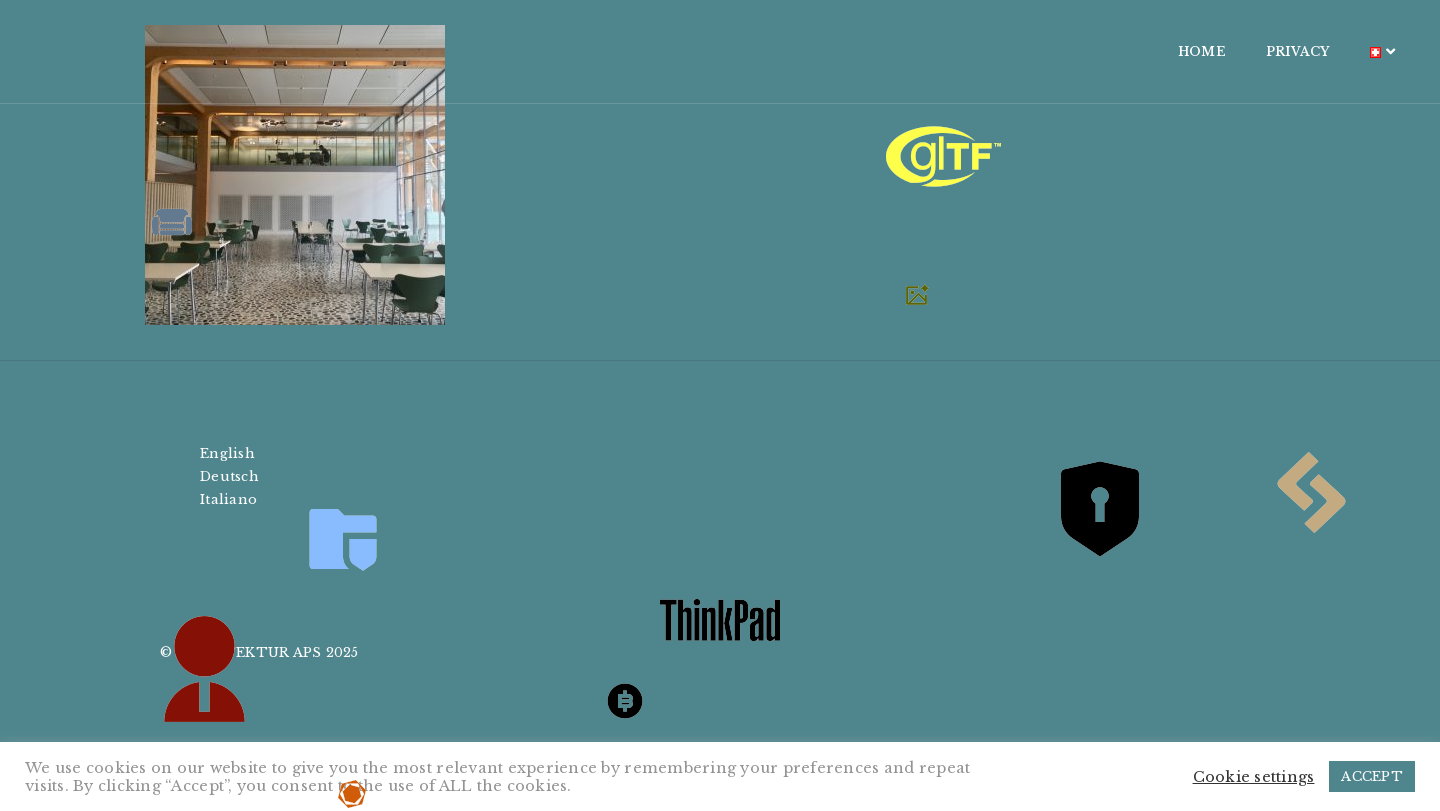 The image size is (1440, 811). What do you see at coordinates (625, 701) in the screenshot?
I see `bitcoin or cryptocurrency indicator` at bounding box center [625, 701].